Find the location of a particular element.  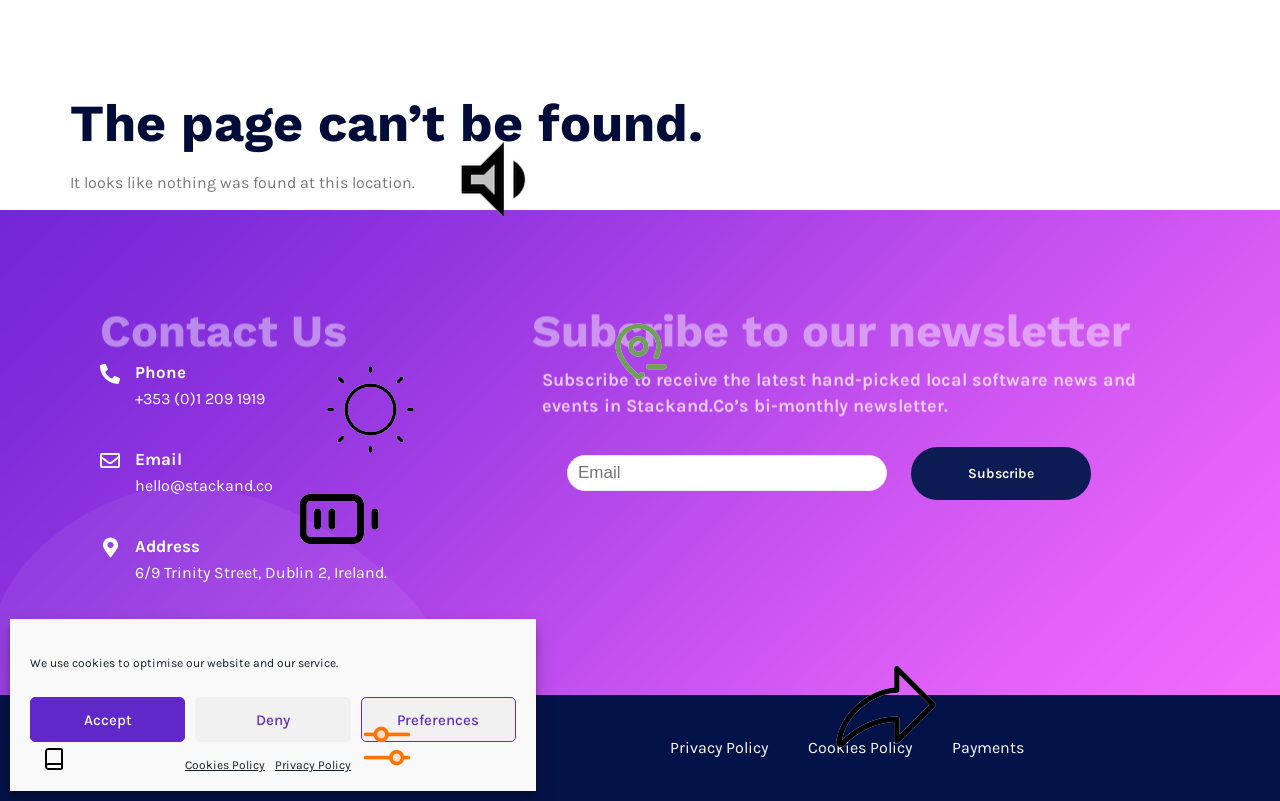

decrease audio volume is located at coordinates (494, 179).